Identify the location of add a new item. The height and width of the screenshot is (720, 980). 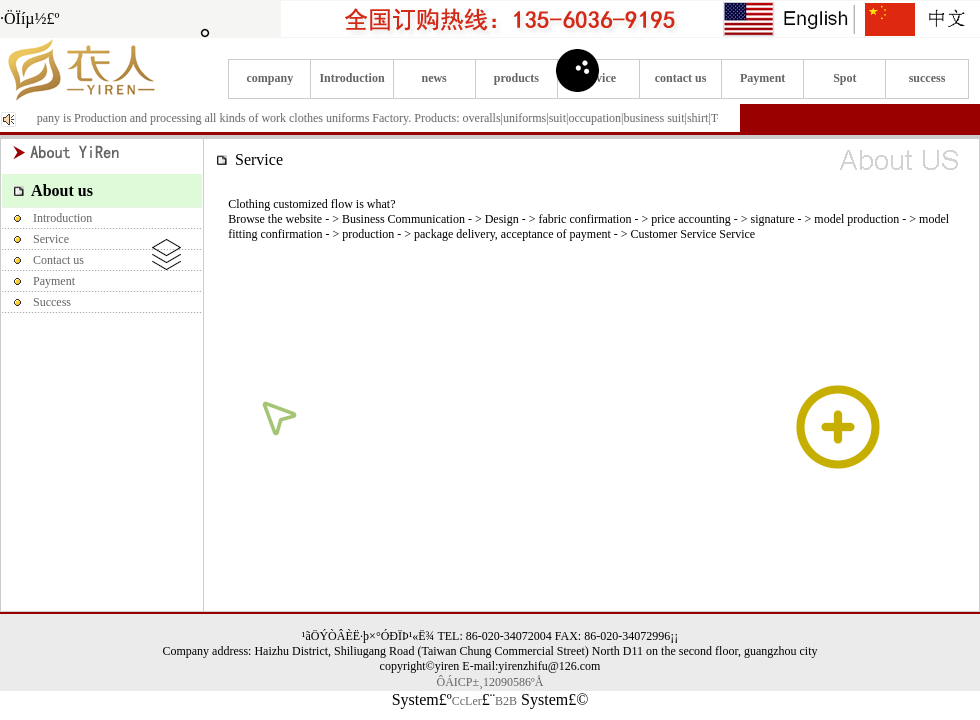
(838, 427).